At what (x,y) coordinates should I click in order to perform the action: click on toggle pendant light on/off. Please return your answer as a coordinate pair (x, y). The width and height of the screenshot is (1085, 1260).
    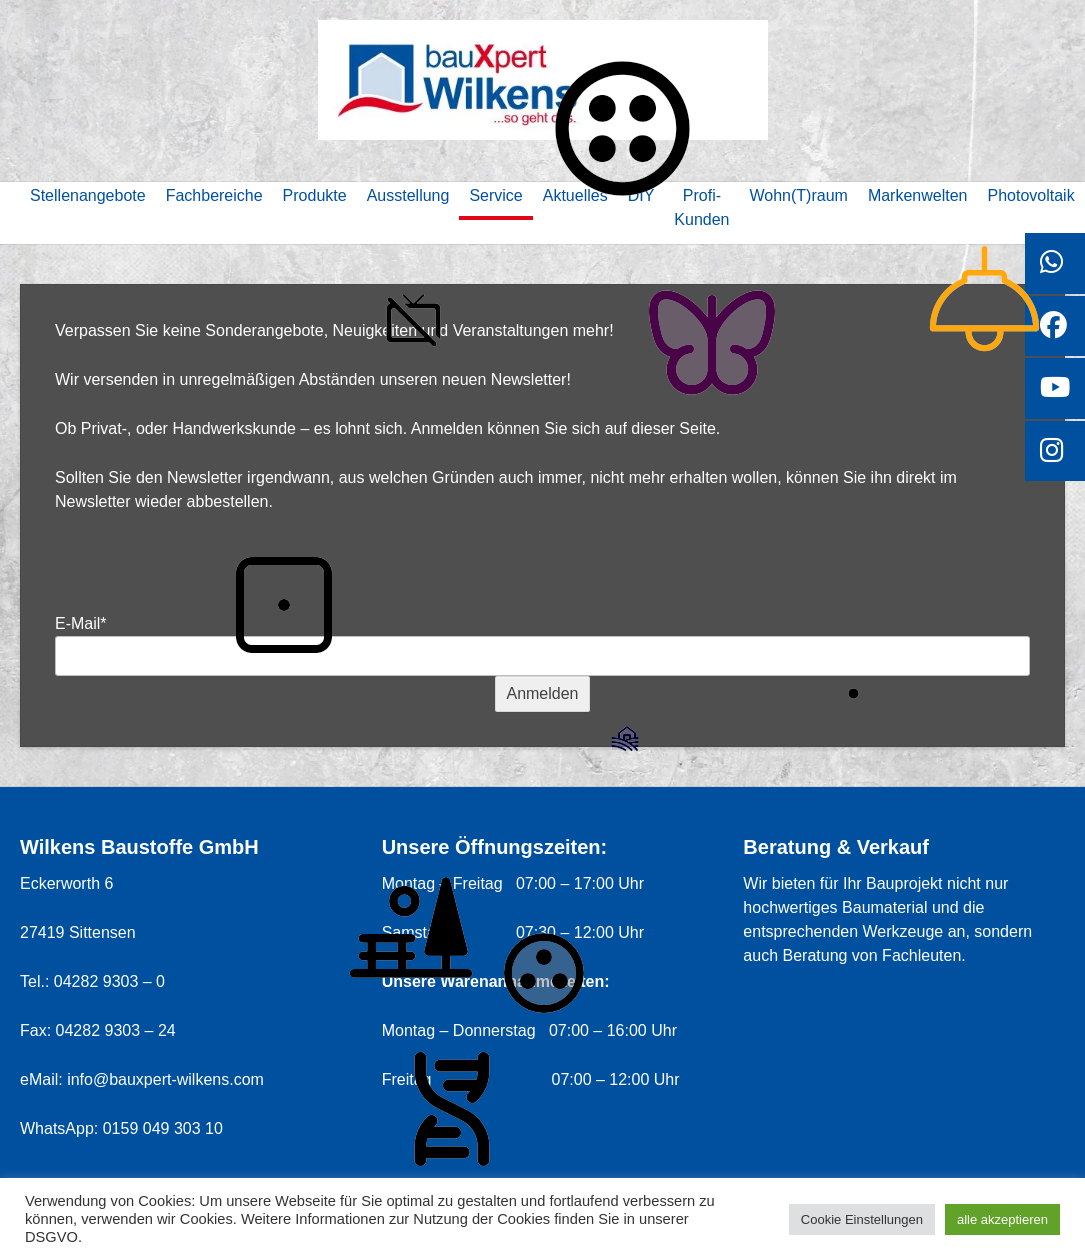
    Looking at the image, I should click on (984, 304).